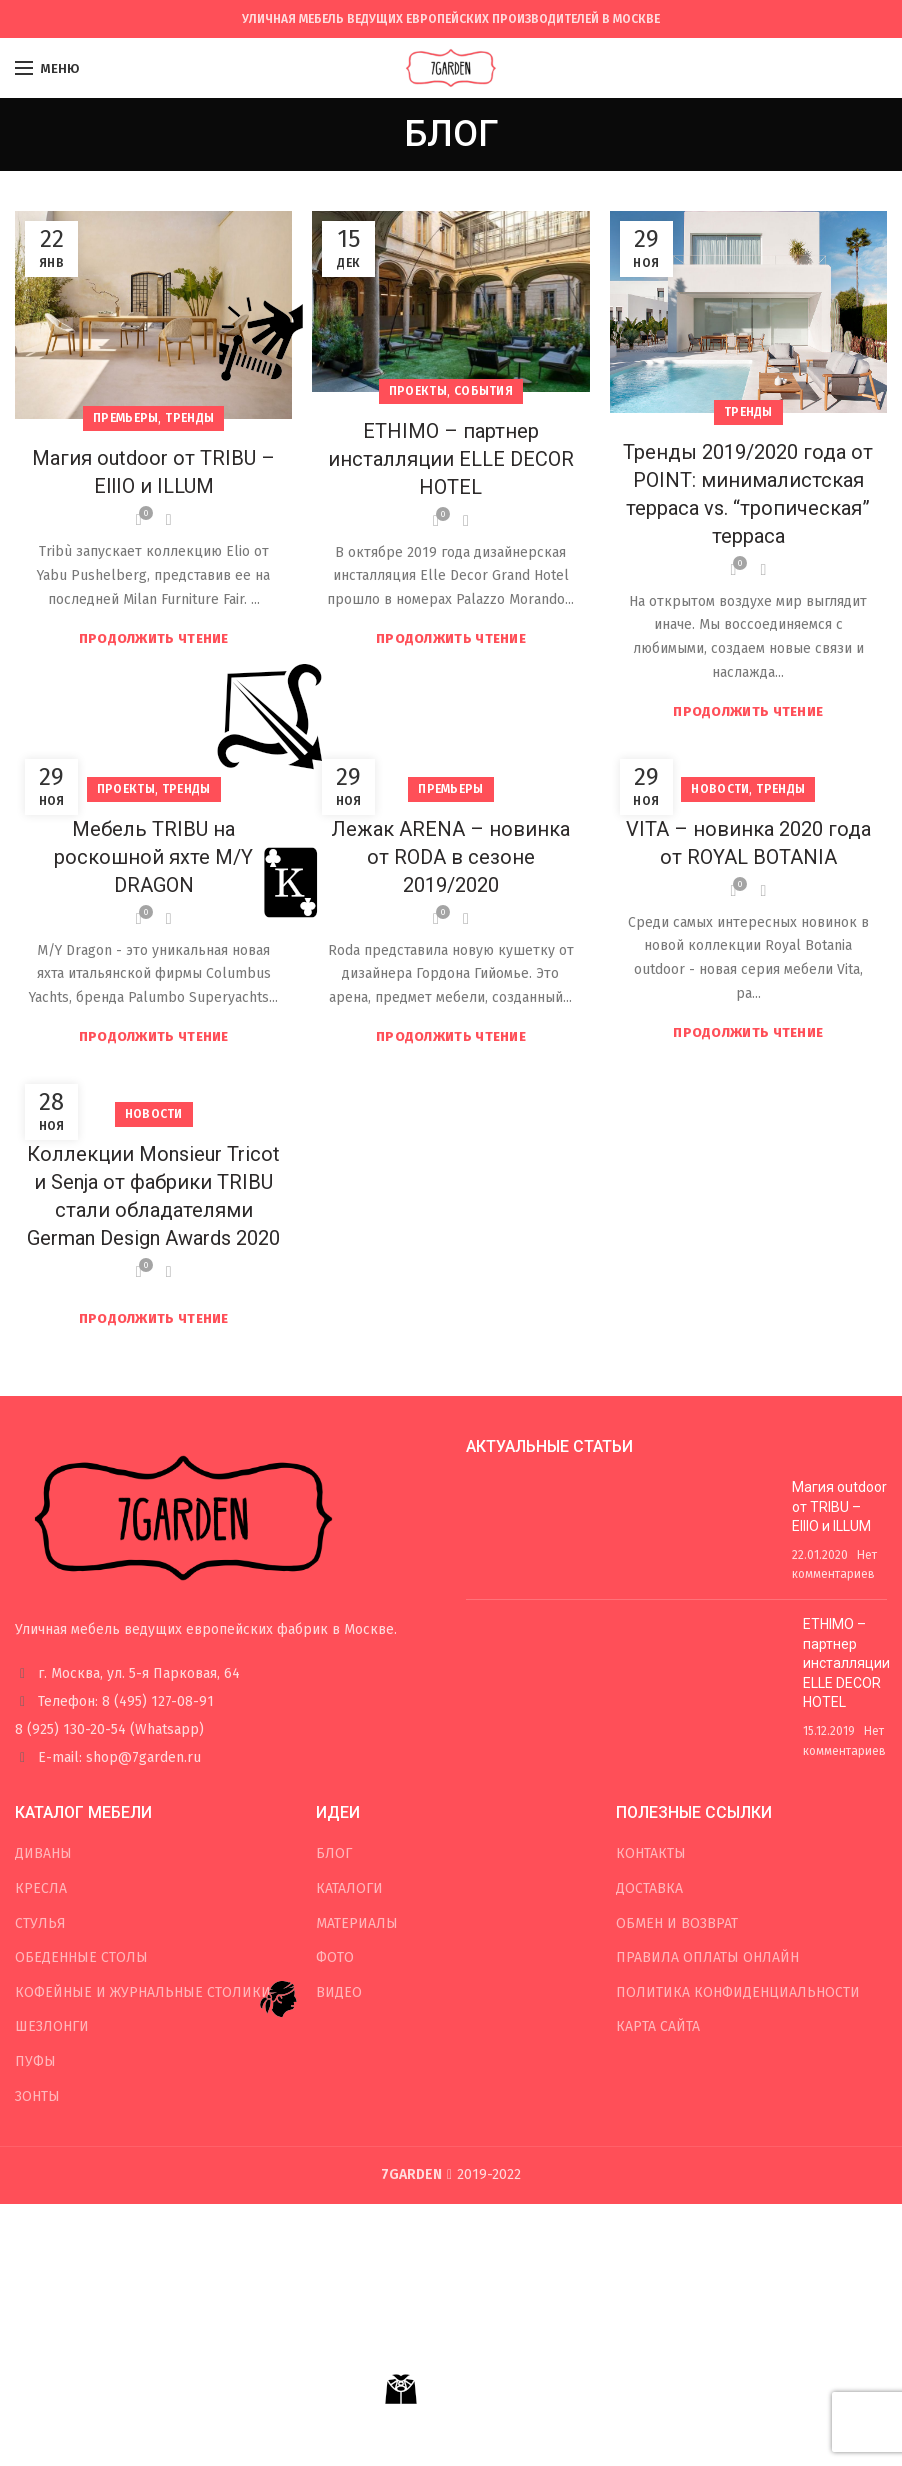 This screenshot has height=2466, width=902. Describe the element at coordinates (261, 339) in the screenshot. I see `drop or release current weapon` at that location.